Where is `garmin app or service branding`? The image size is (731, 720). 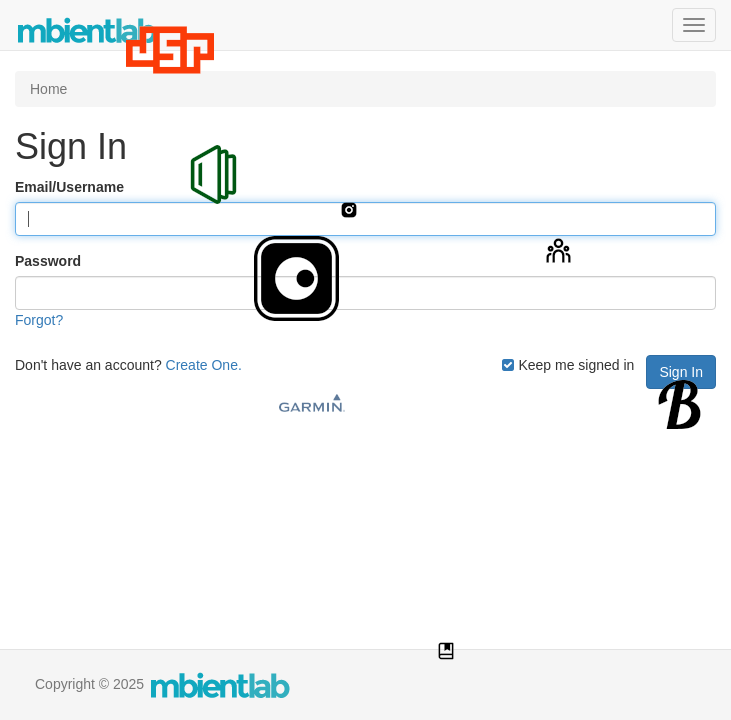 garmin app or service branding is located at coordinates (312, 403).